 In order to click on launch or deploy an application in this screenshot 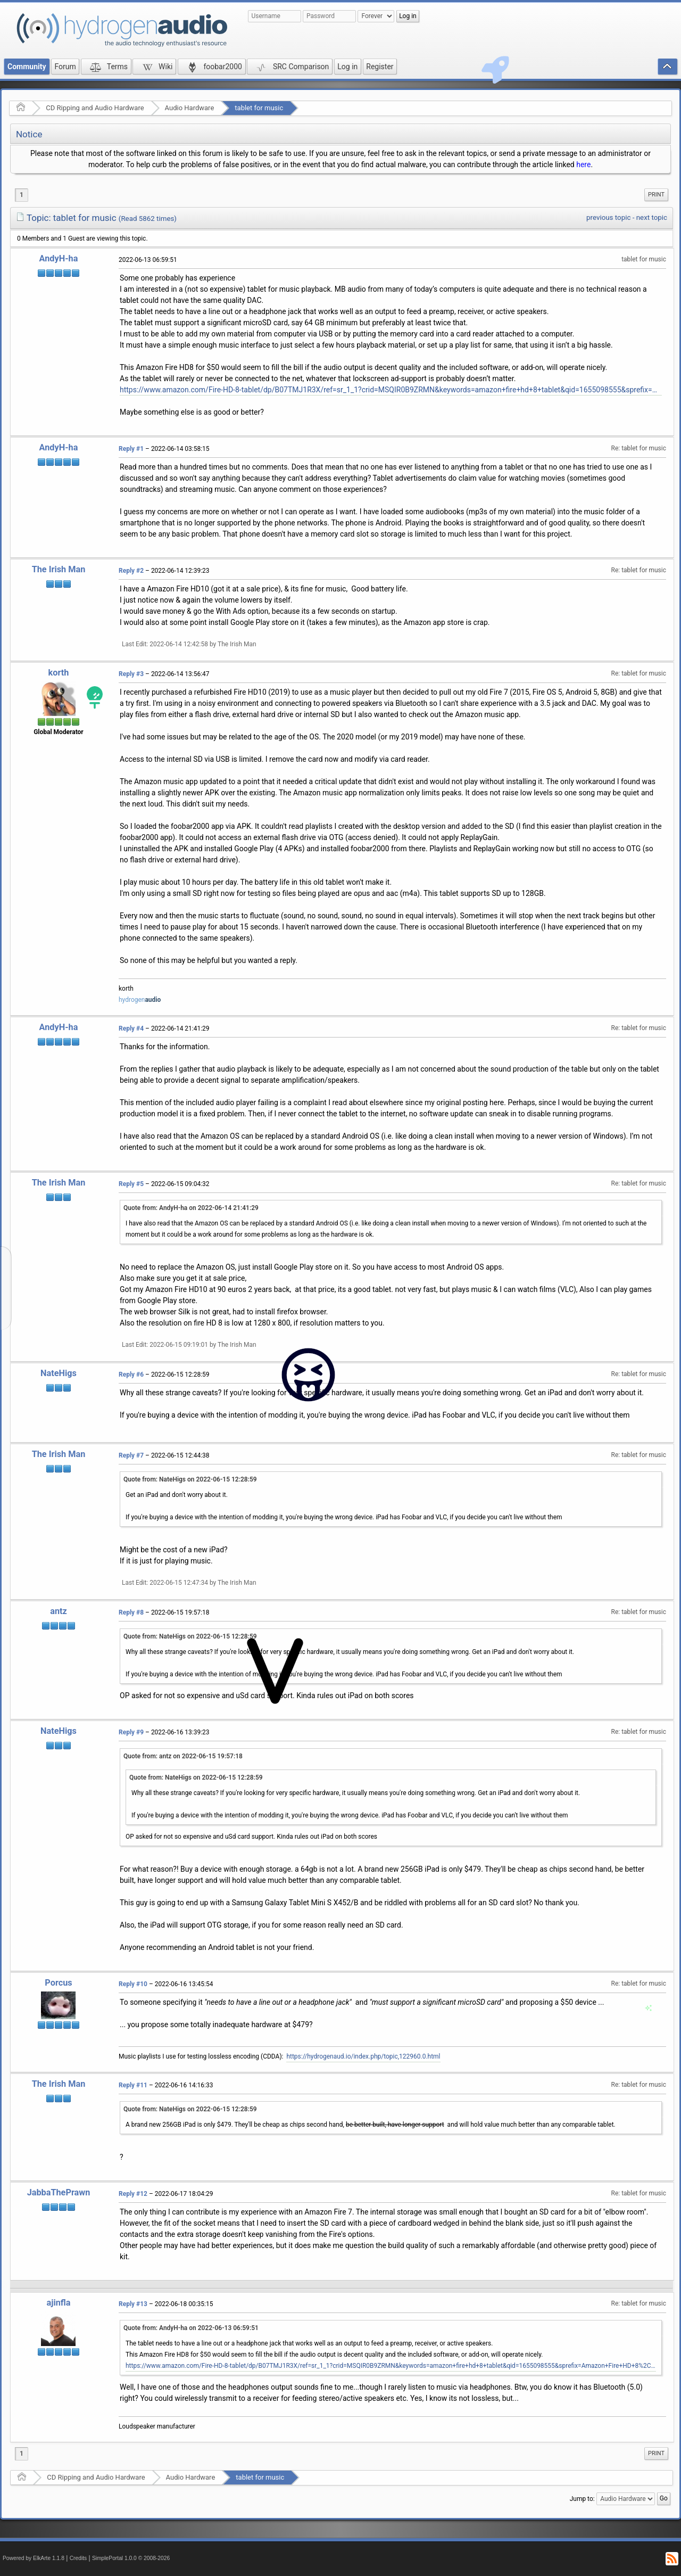, I will do `click(496, 69)`.